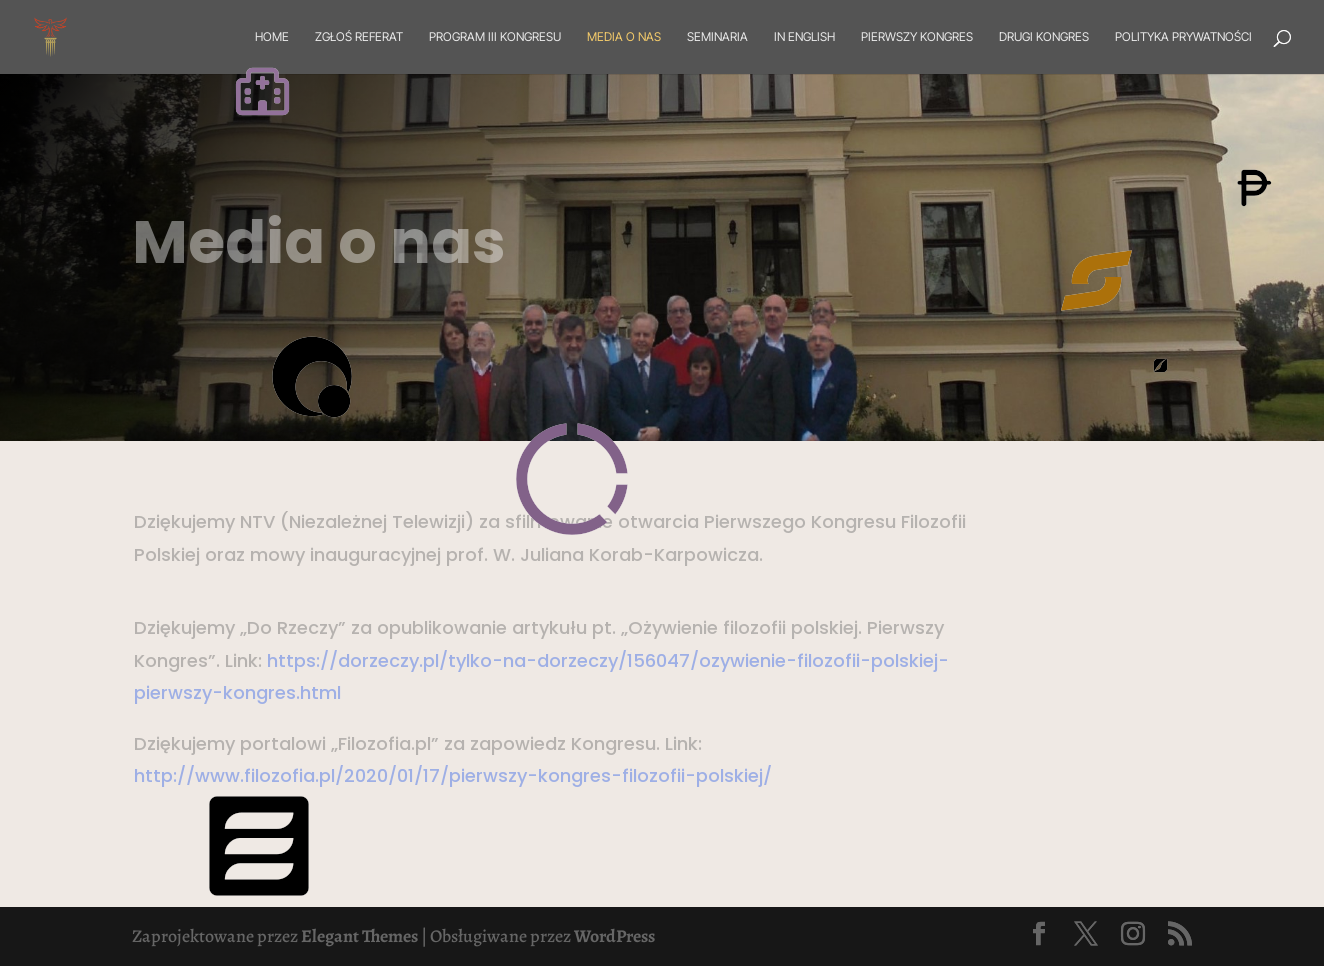 The height and width of the screenshot is (966, 1324). I want to click on pied piper company logo, so click(1160, 365).